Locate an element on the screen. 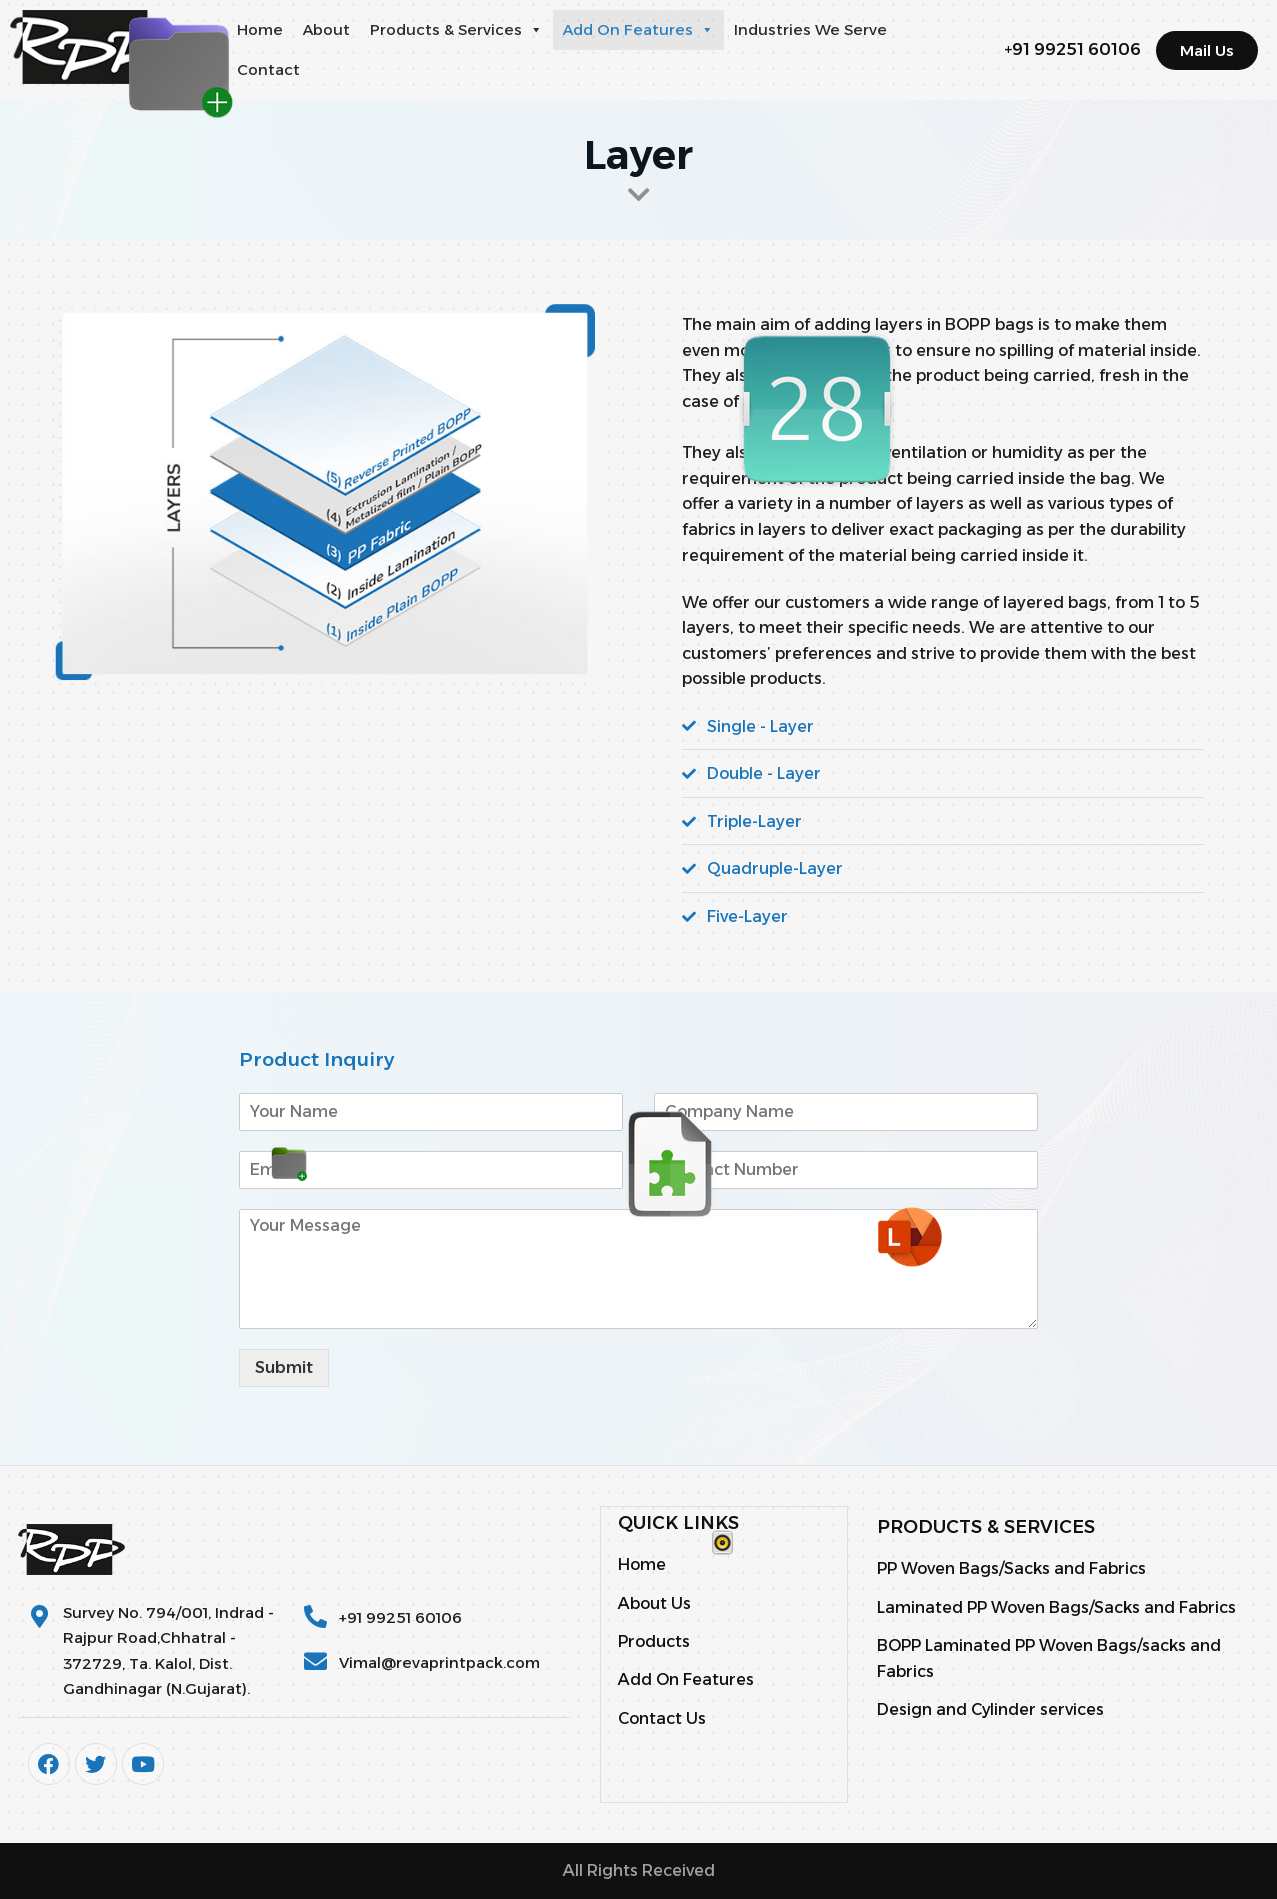  create a new folder is located at coordinates (289, 1163).